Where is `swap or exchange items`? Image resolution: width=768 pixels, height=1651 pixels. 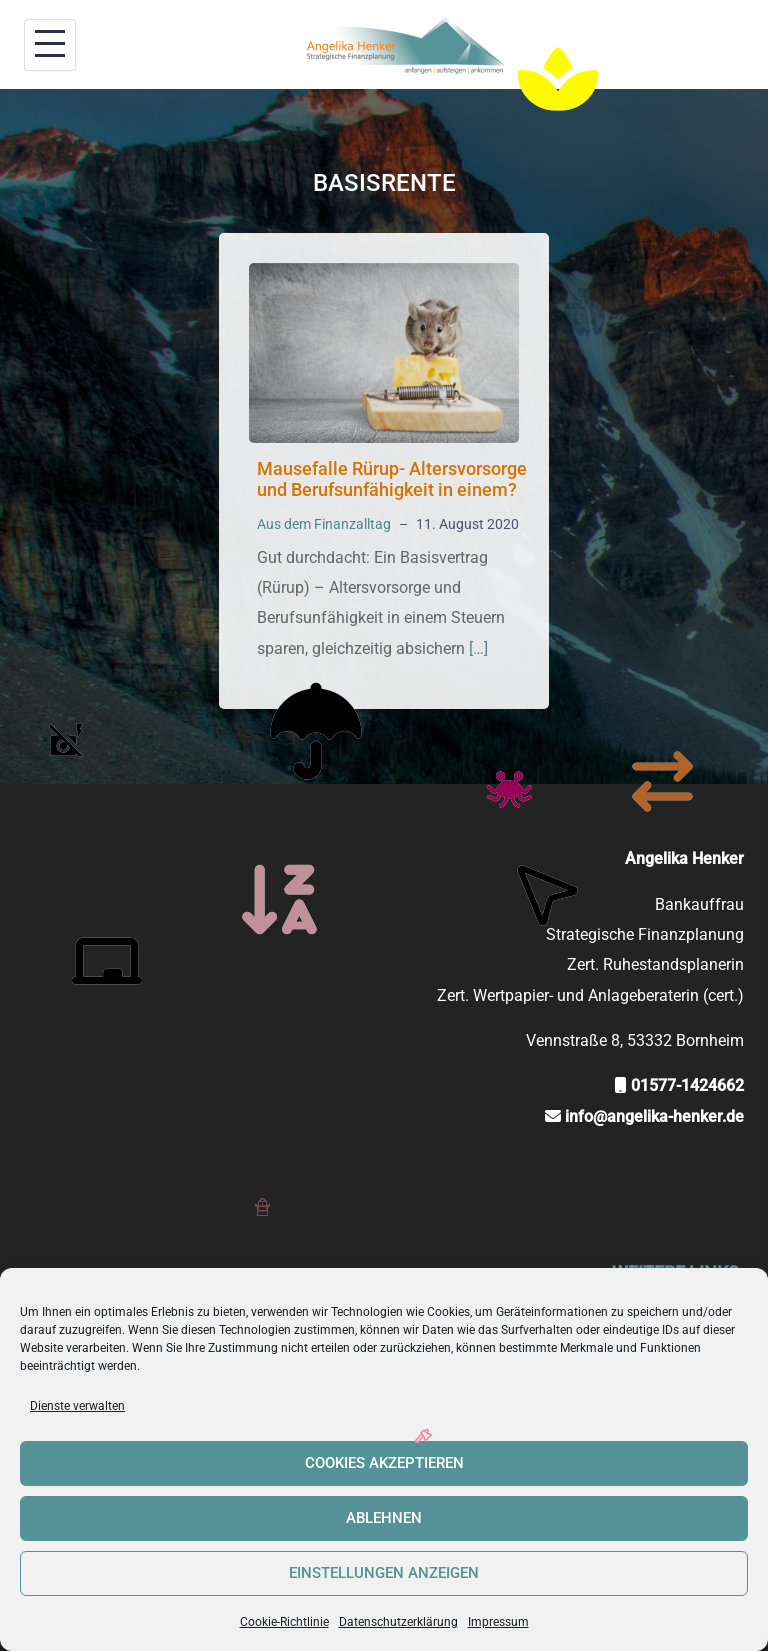
swap or exchange items is located at coordinates (662, 781).